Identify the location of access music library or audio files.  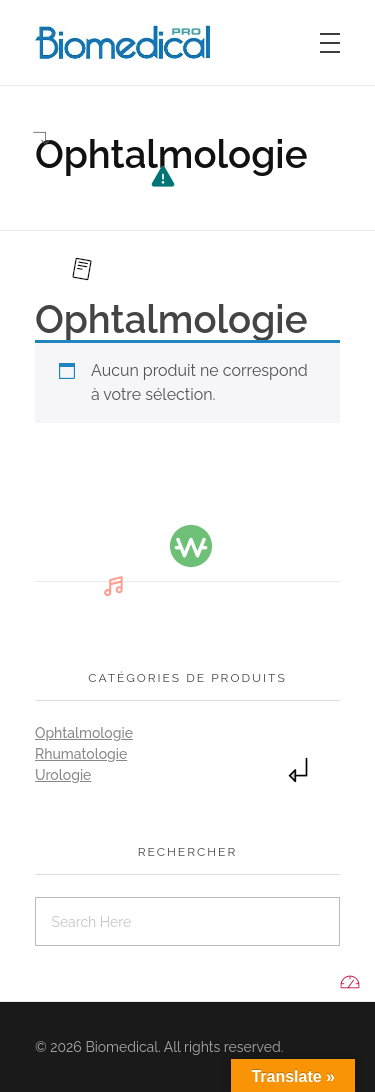
(114, 586).